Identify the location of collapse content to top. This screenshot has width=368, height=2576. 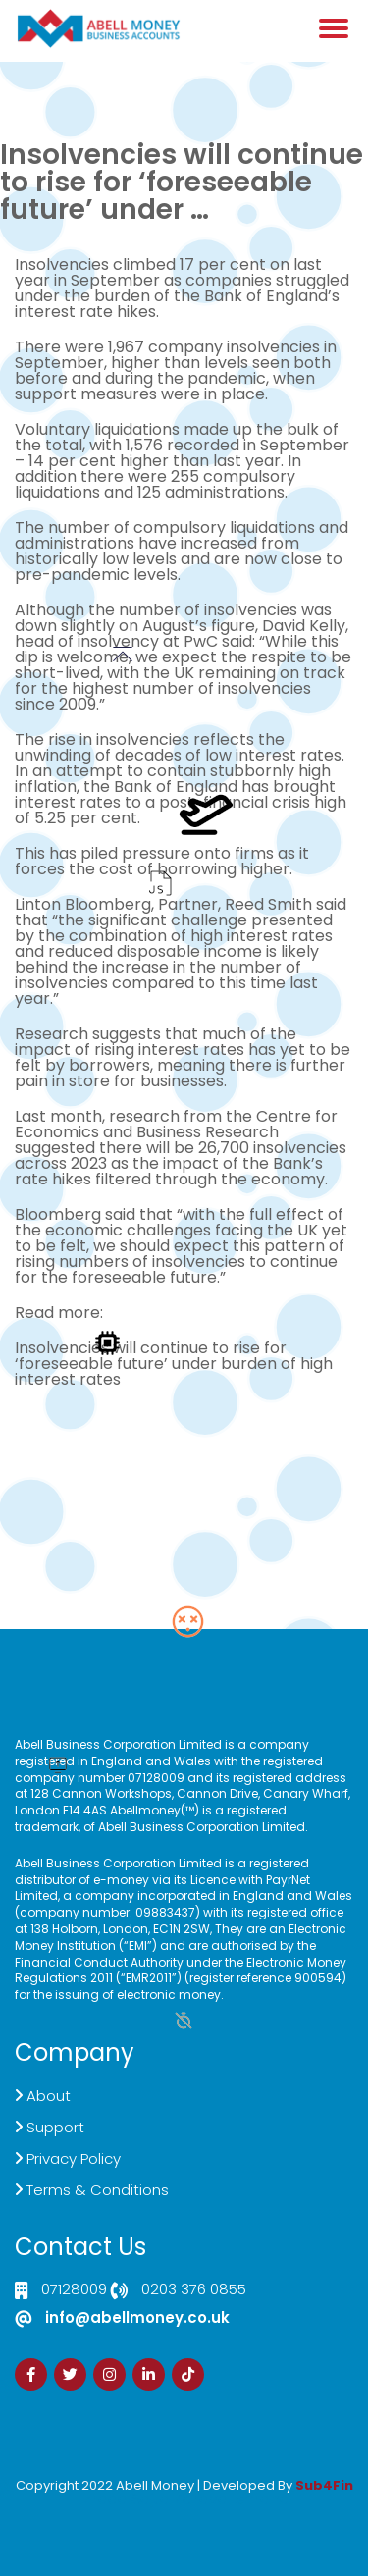
(123, 654).